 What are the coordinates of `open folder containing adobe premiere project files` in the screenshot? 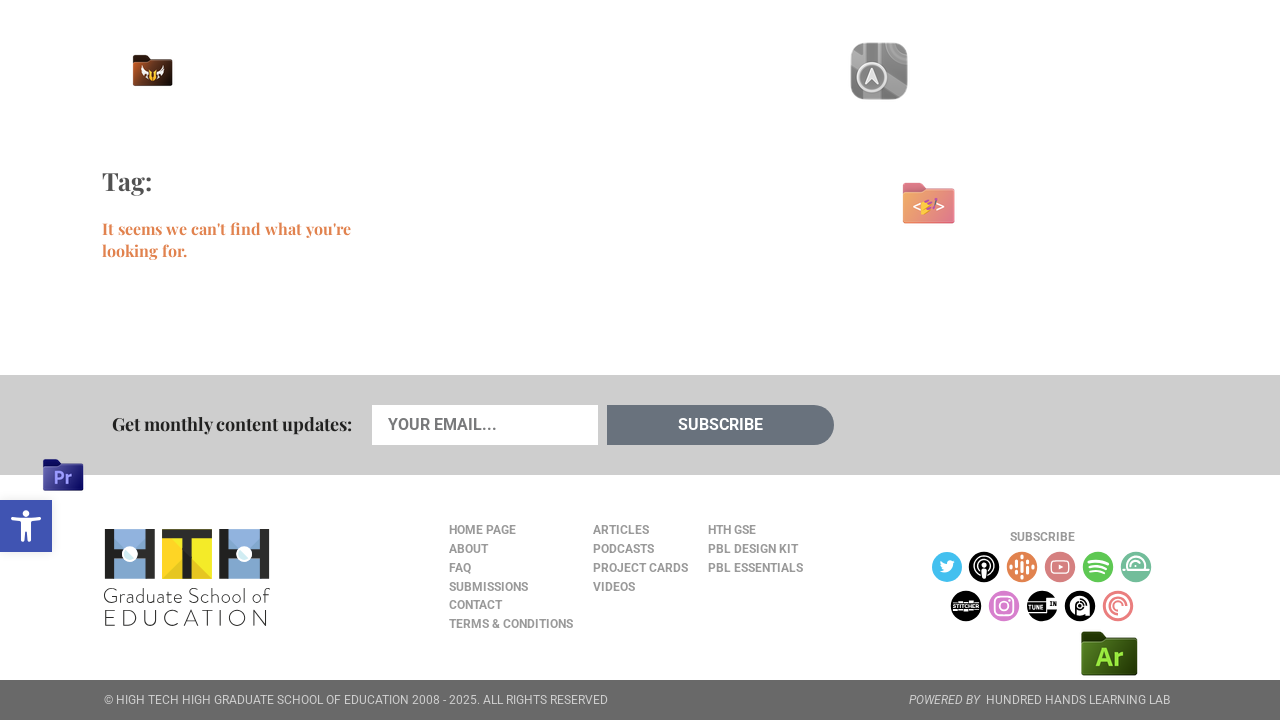 It's located at (63, 476).